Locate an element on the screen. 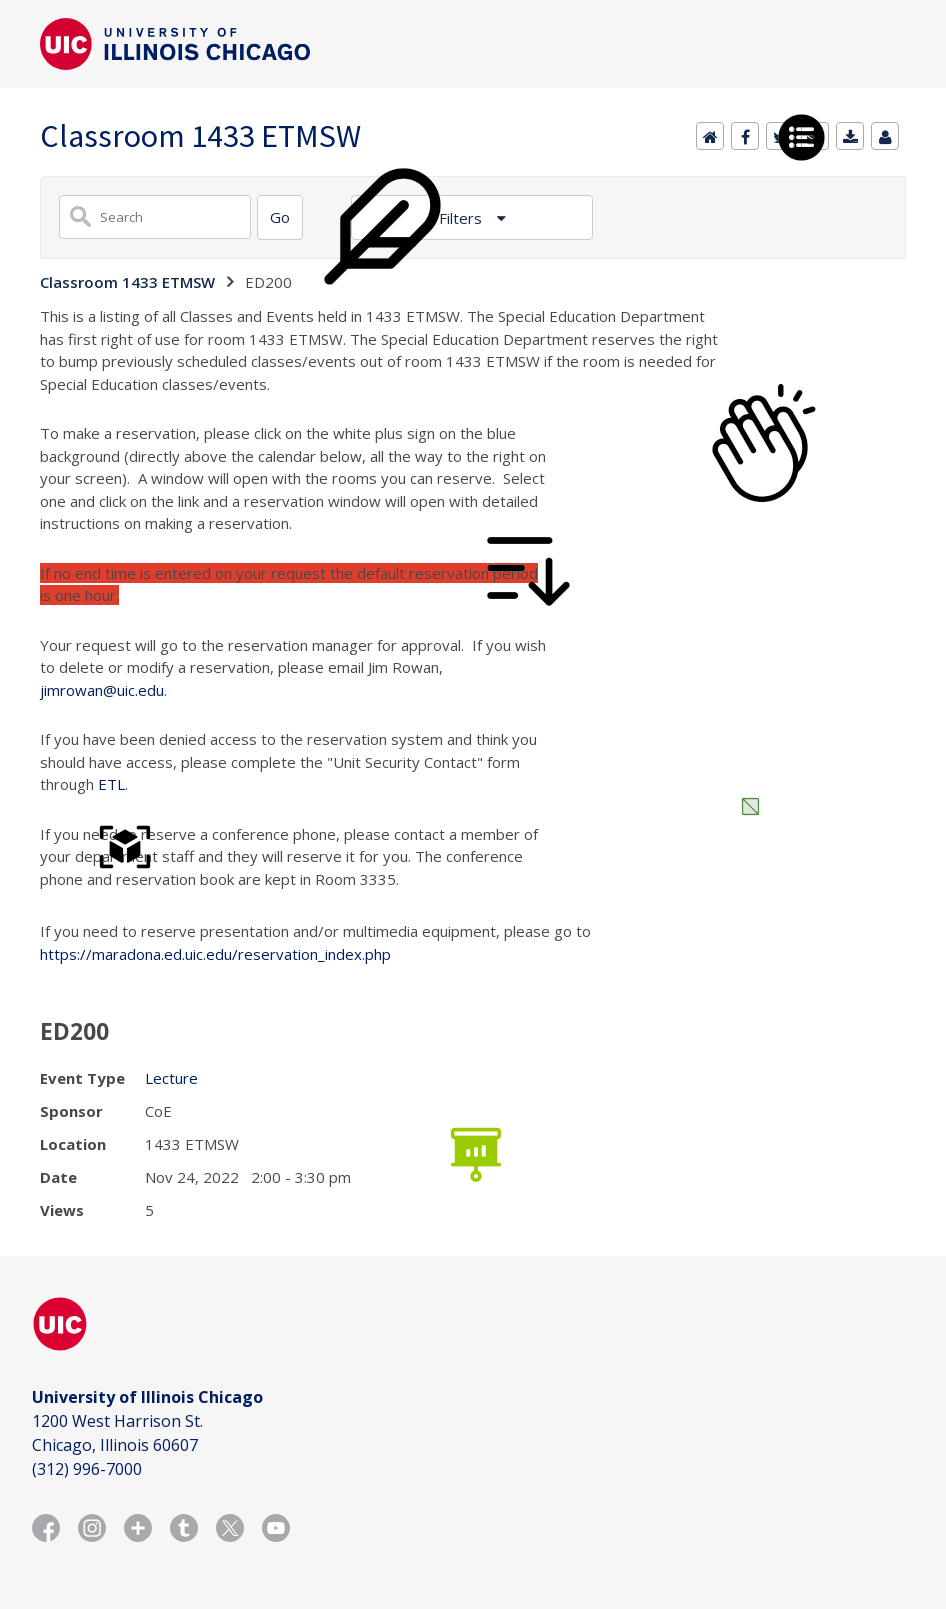 This screenshot has width=946, height=1609. view presentation with charts is located at coordinates (476, 1151).